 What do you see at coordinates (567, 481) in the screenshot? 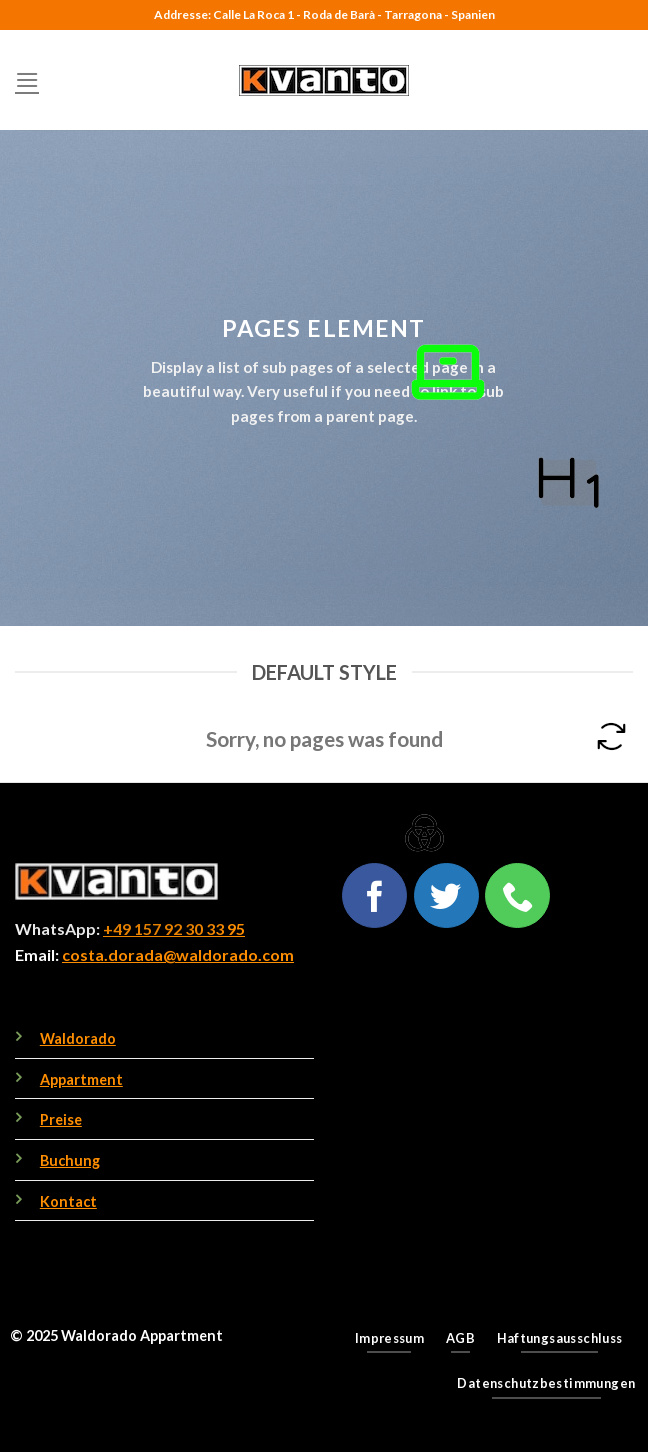
I see `format text as heading level 1` at bounding box center [567, 481].